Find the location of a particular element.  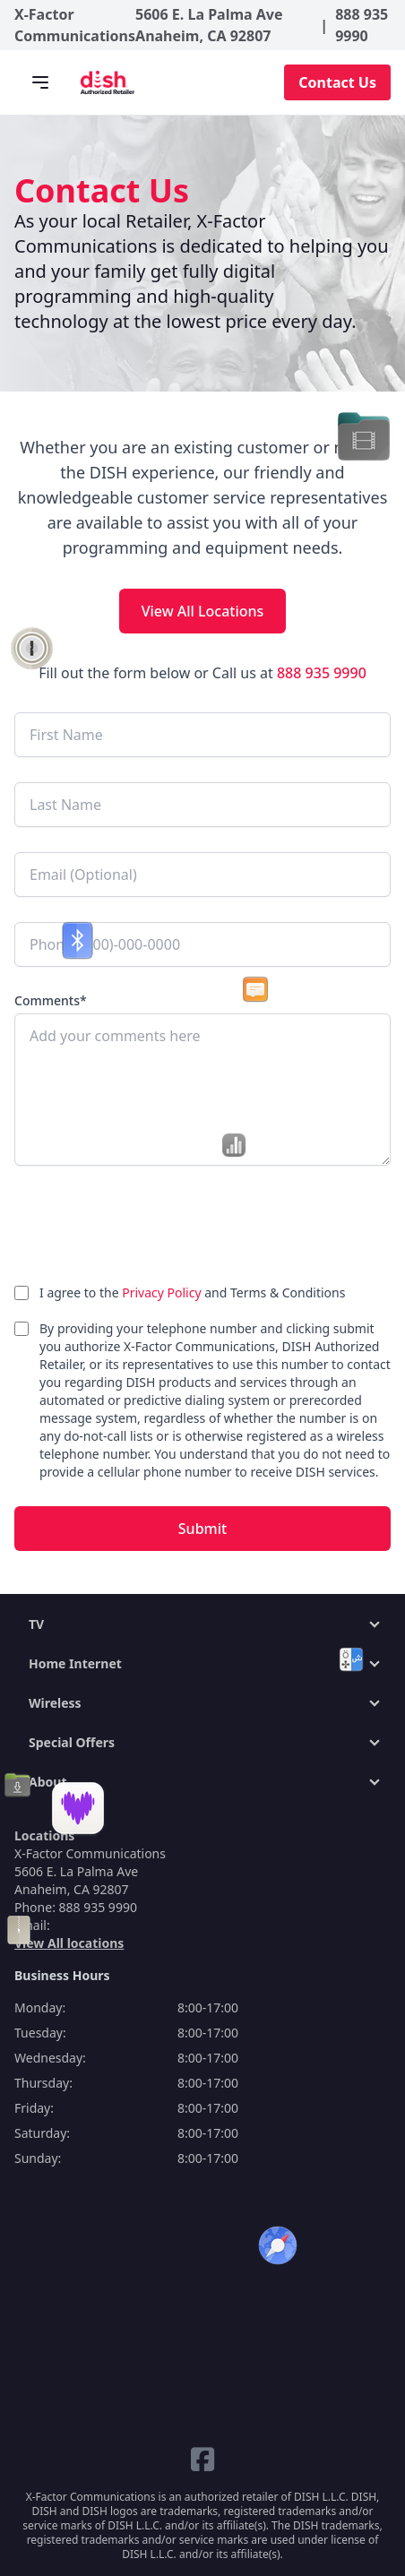

open passwords and keys manager is located at coordinates (31, 648).